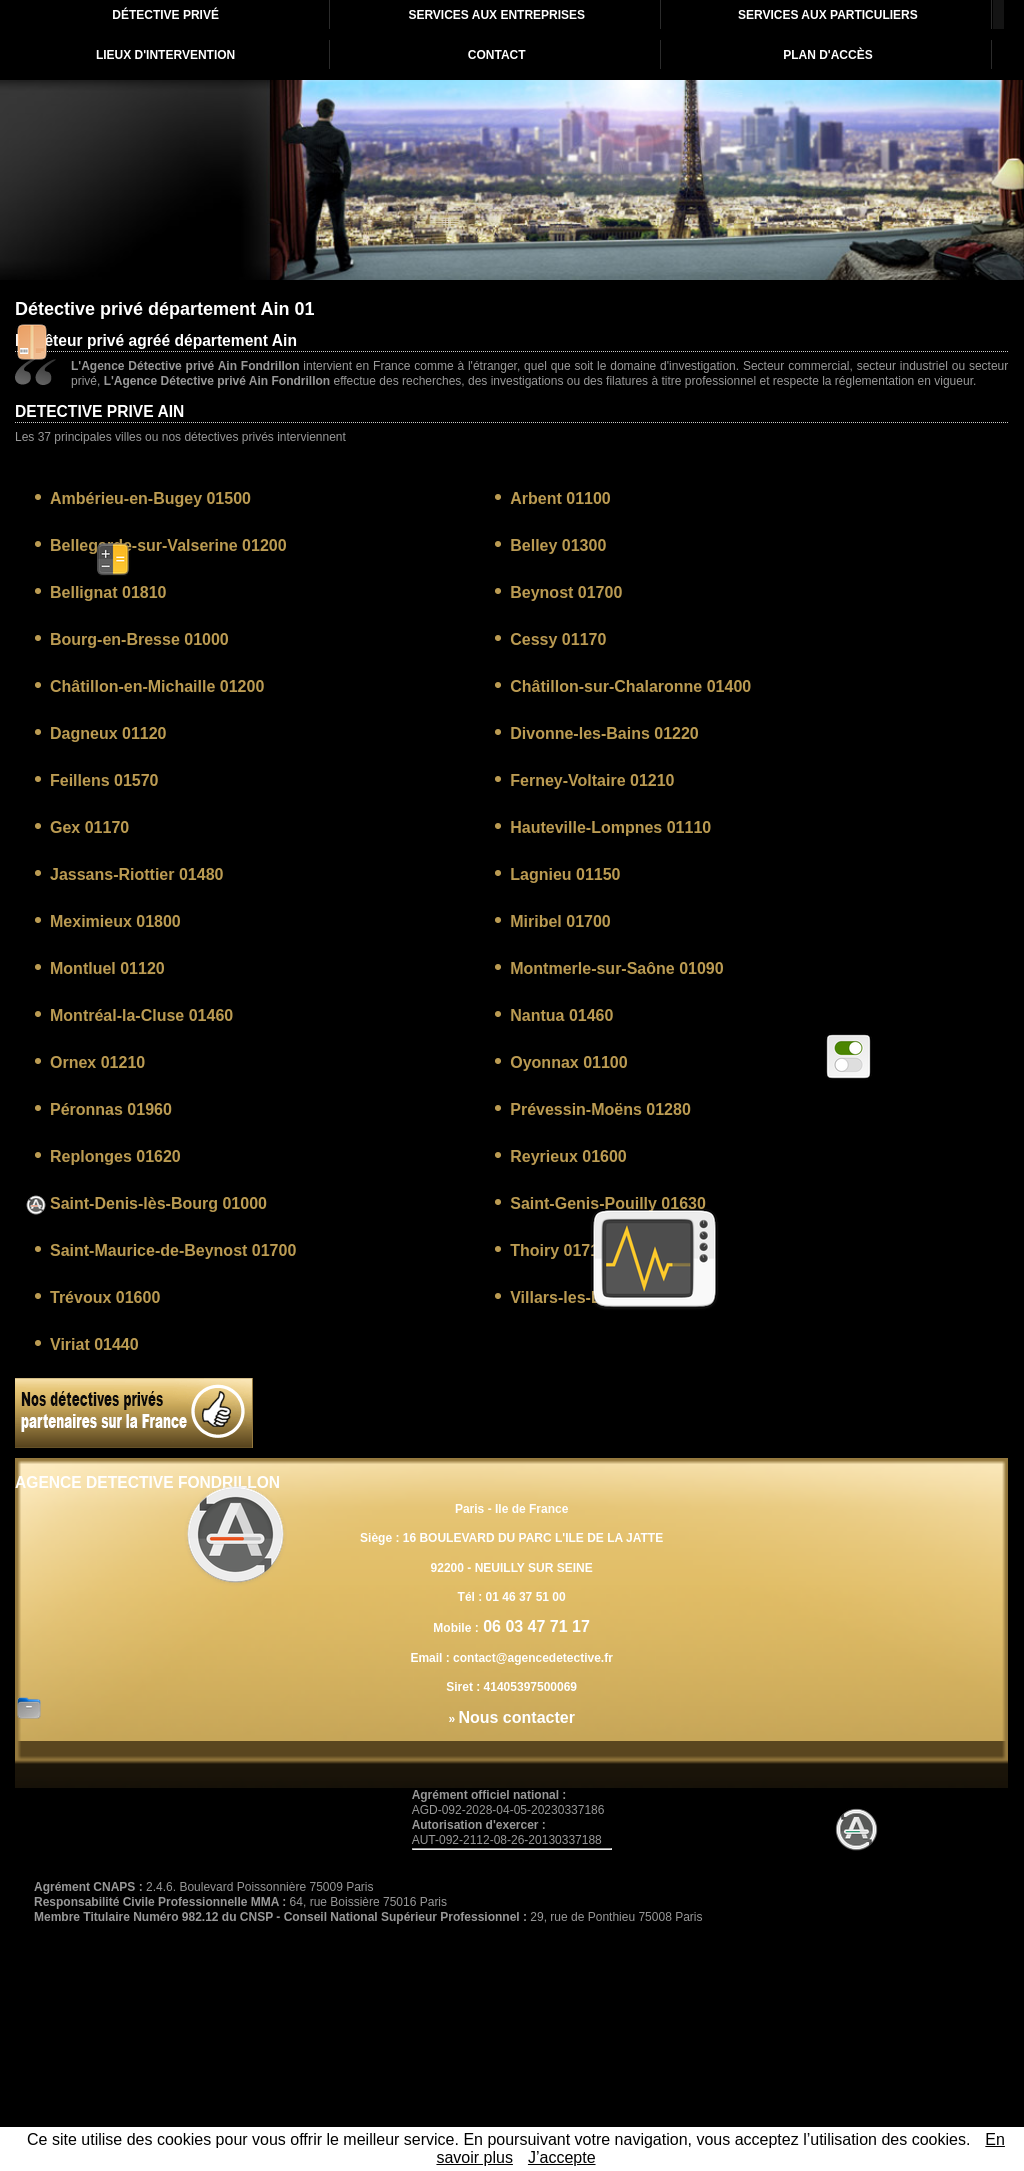  Describe the element at coordinates (235, 1534) in the screenshot. I see `open the software updater application` at that location.